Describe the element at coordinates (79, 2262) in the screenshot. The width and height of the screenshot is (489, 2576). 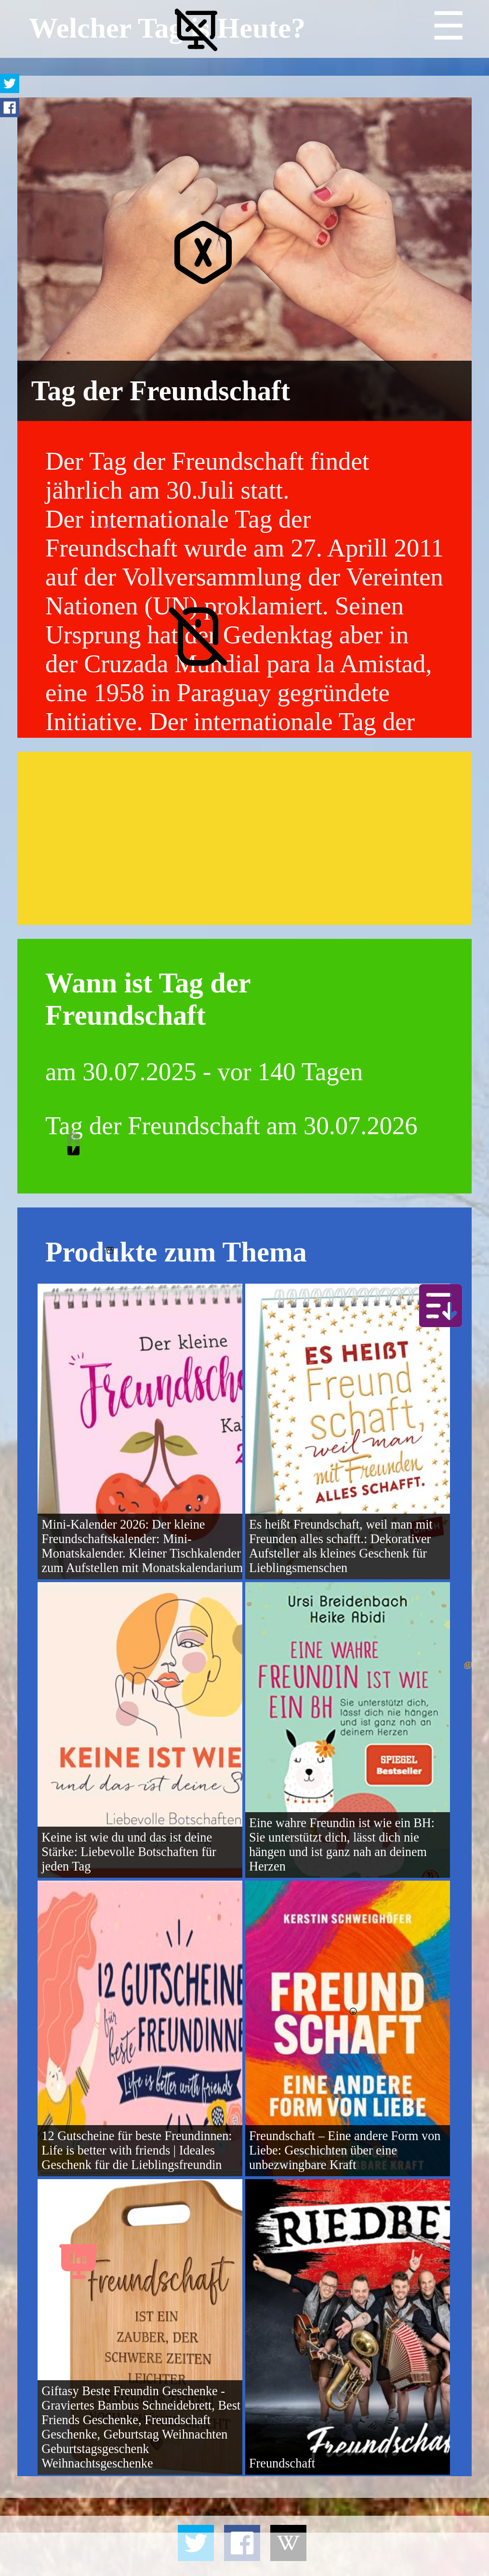
I see `view presentation analytics` at that location.